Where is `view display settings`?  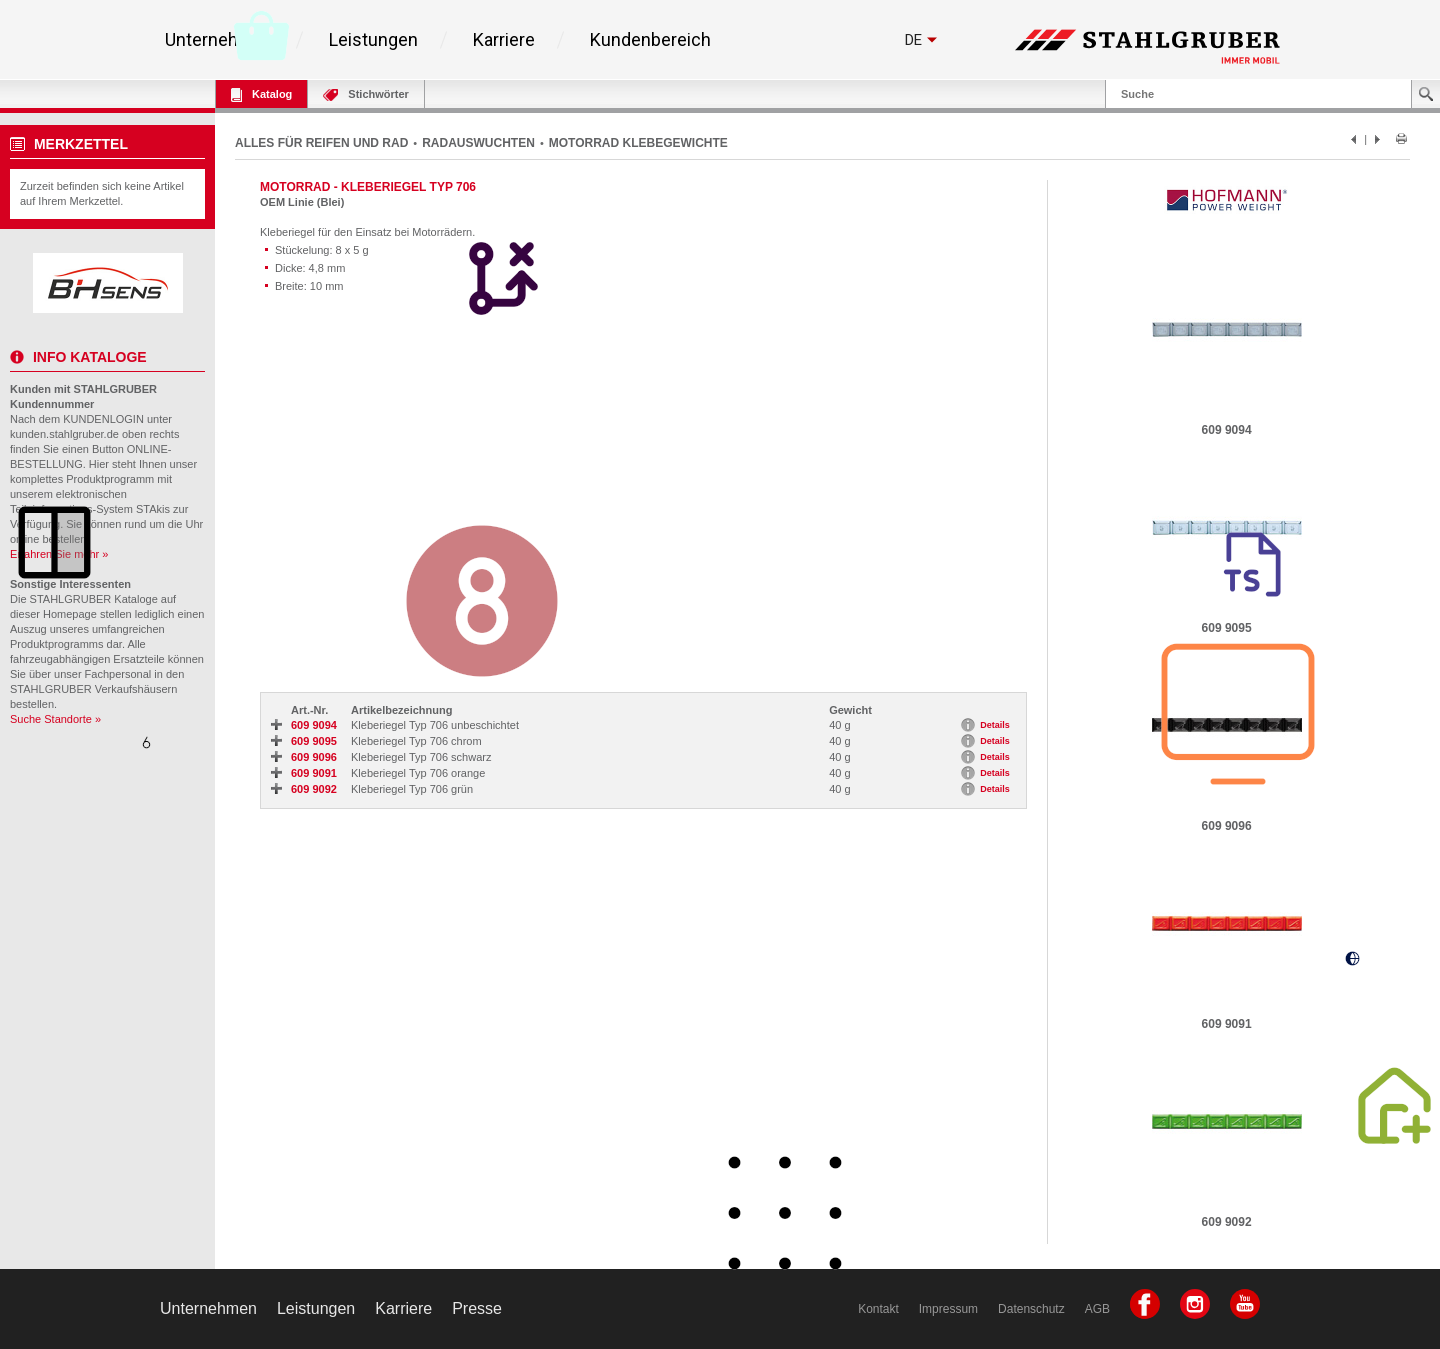
view display settings is located at coordinates (1238, 708).